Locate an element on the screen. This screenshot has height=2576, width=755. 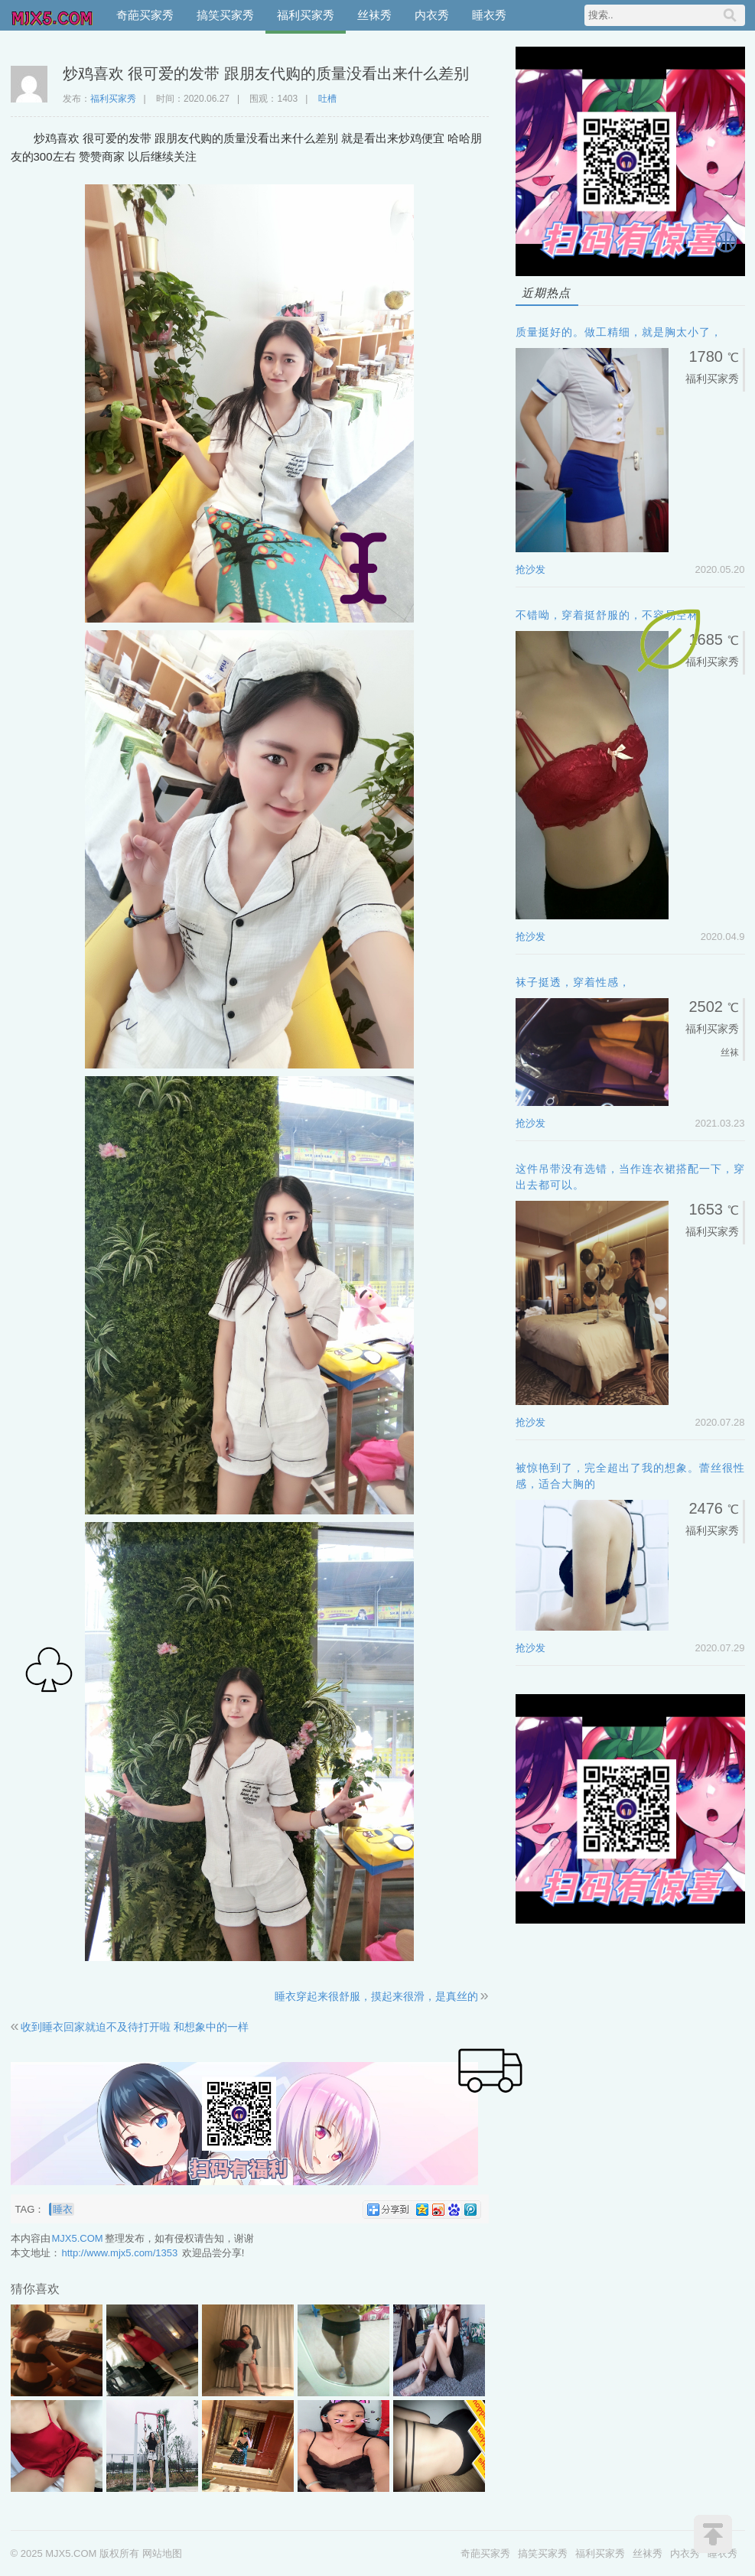
indicates eco-friendly or sustainable option is located at coordinates (669, 640).